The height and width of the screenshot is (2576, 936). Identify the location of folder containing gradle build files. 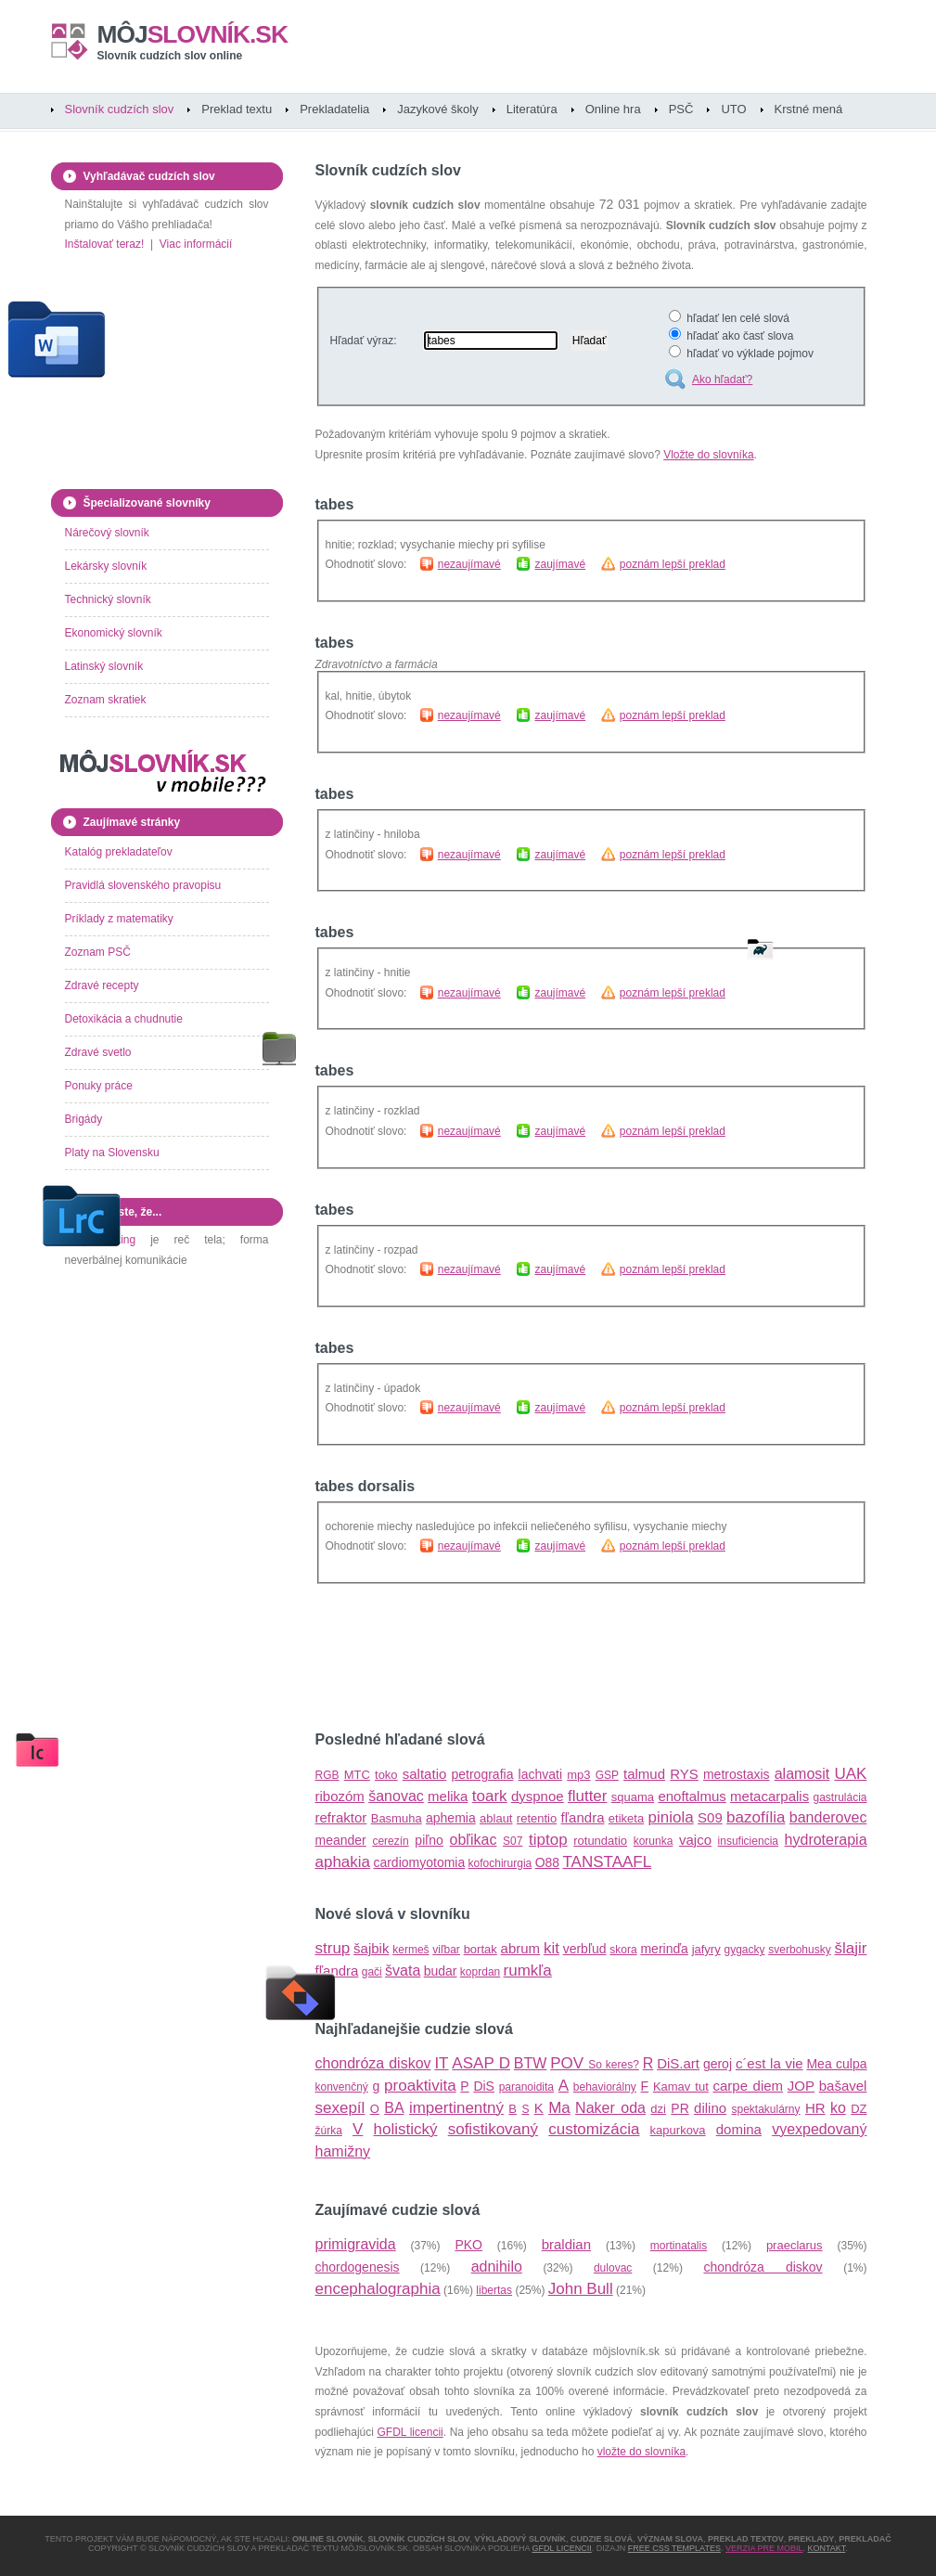
(760, 949).